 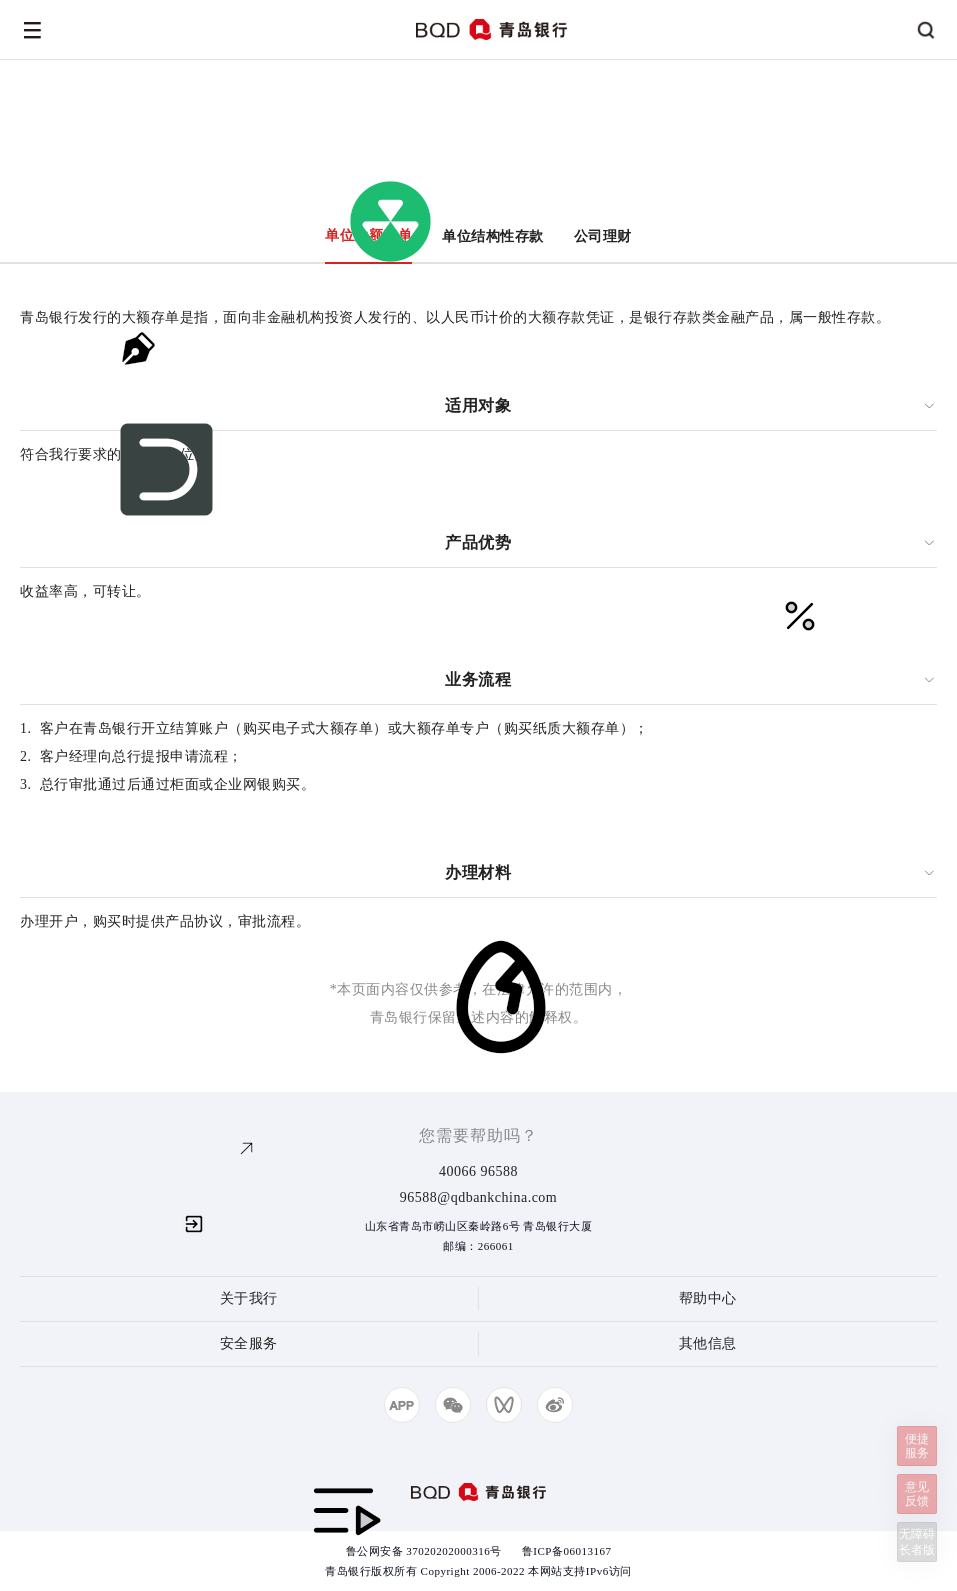 I want to click on access drawing or illustration tools, so click(x=136, y=350).